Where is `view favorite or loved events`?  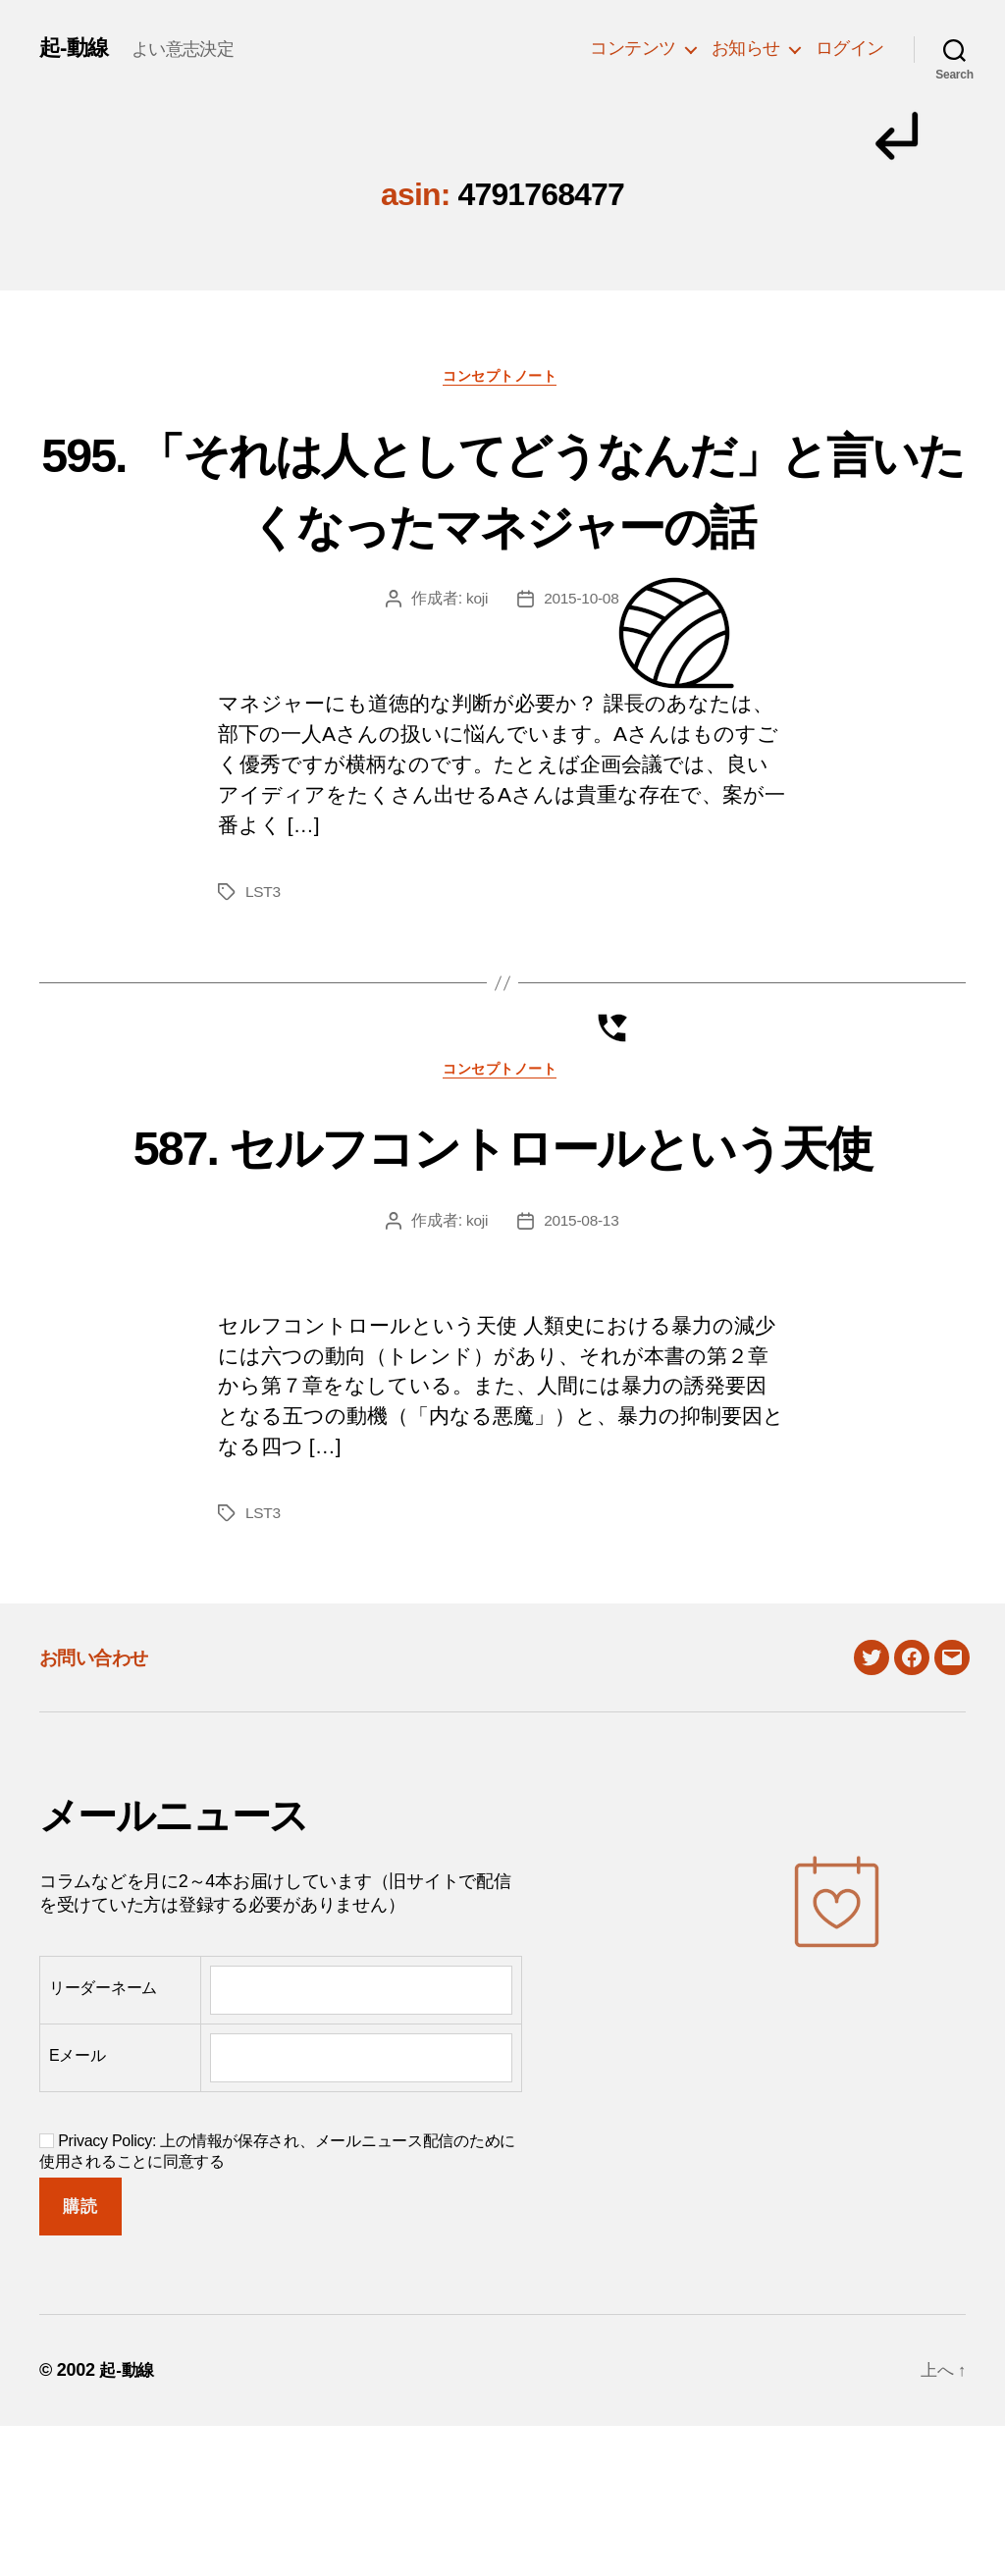
view favorite or loved events is located at coordinates (836, 1905).